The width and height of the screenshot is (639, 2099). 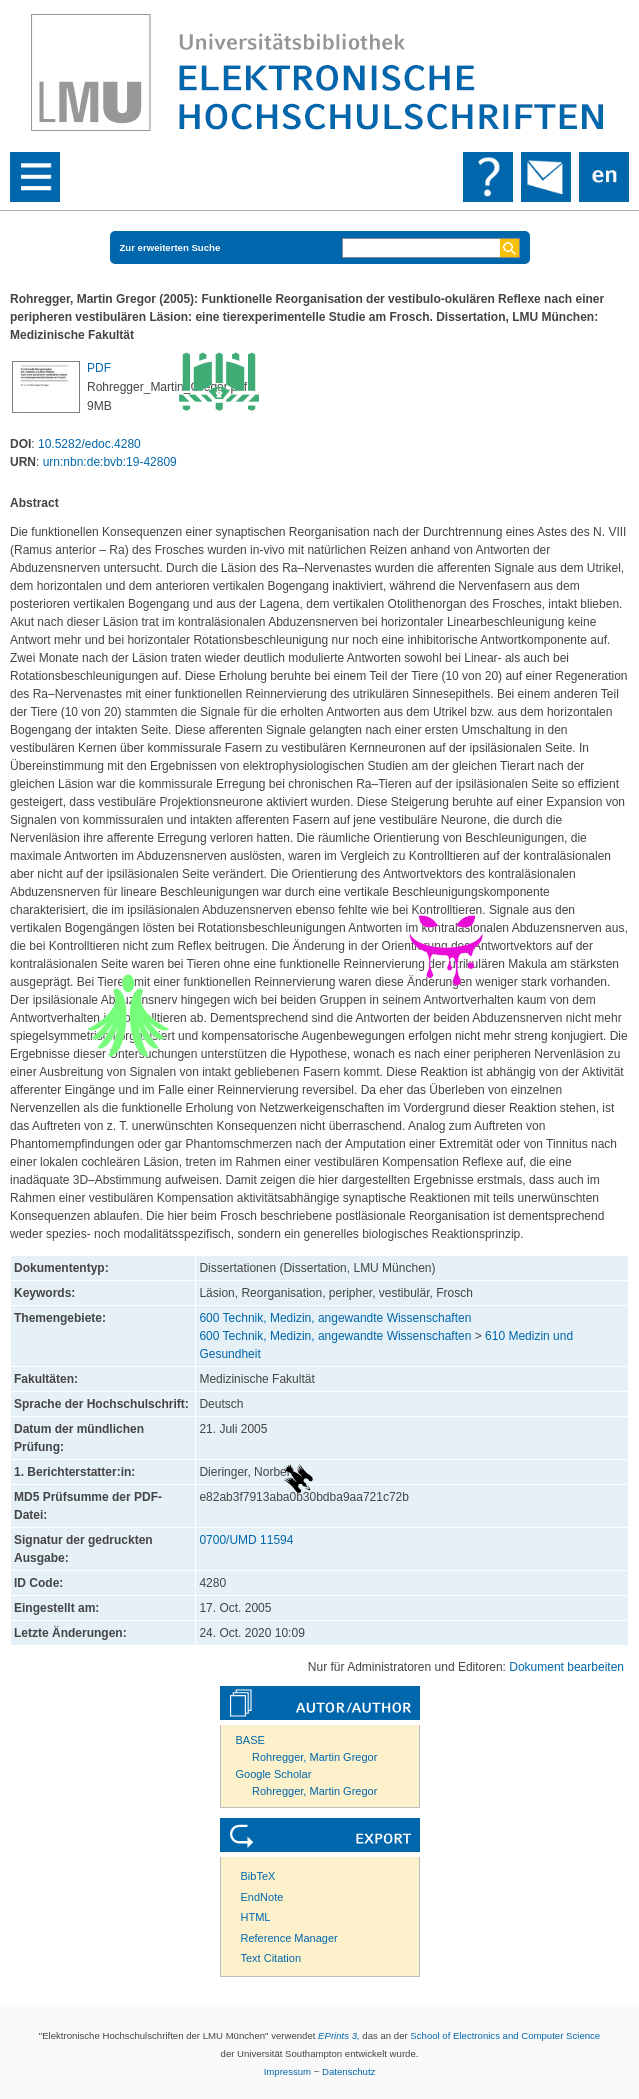 What do you see at coordinates (128, 1015) in the screenshot?
I see `equip a wing cloak or cape item` at bounding box center [128, 1015].